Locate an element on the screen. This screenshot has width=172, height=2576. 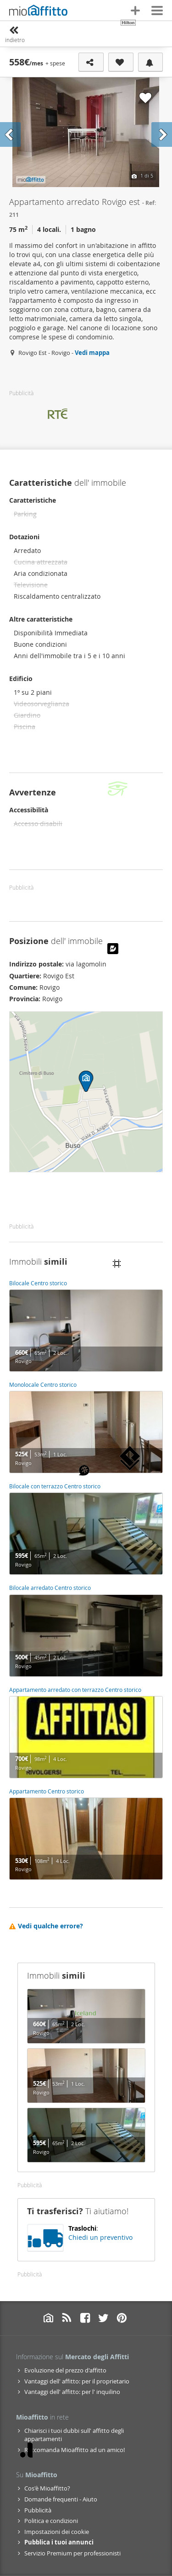
visit the CodeNewbie community website is located at coordinates (84, 1470).